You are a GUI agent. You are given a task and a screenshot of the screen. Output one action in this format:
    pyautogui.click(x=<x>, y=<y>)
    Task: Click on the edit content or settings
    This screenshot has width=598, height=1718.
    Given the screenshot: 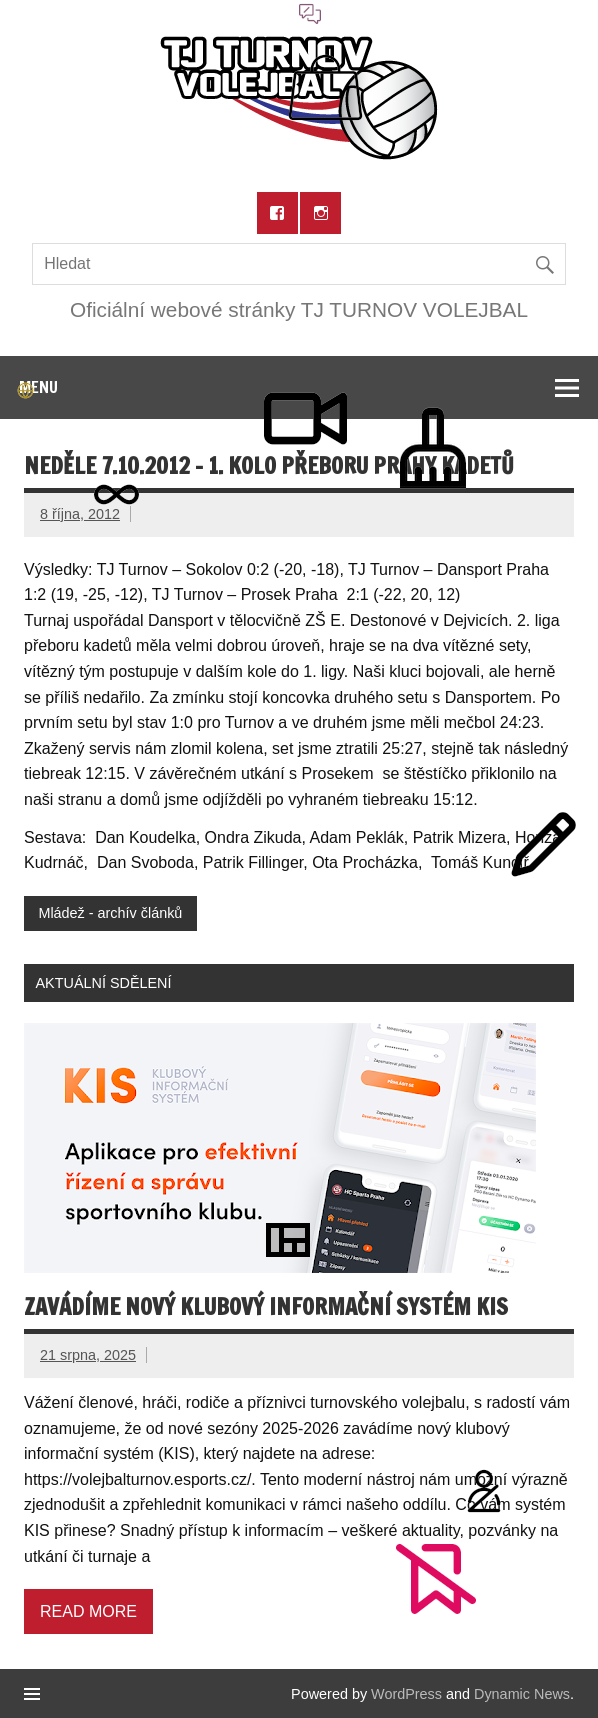 What is the action you would take?
    pyautogui.click(x=543, y=844)
    